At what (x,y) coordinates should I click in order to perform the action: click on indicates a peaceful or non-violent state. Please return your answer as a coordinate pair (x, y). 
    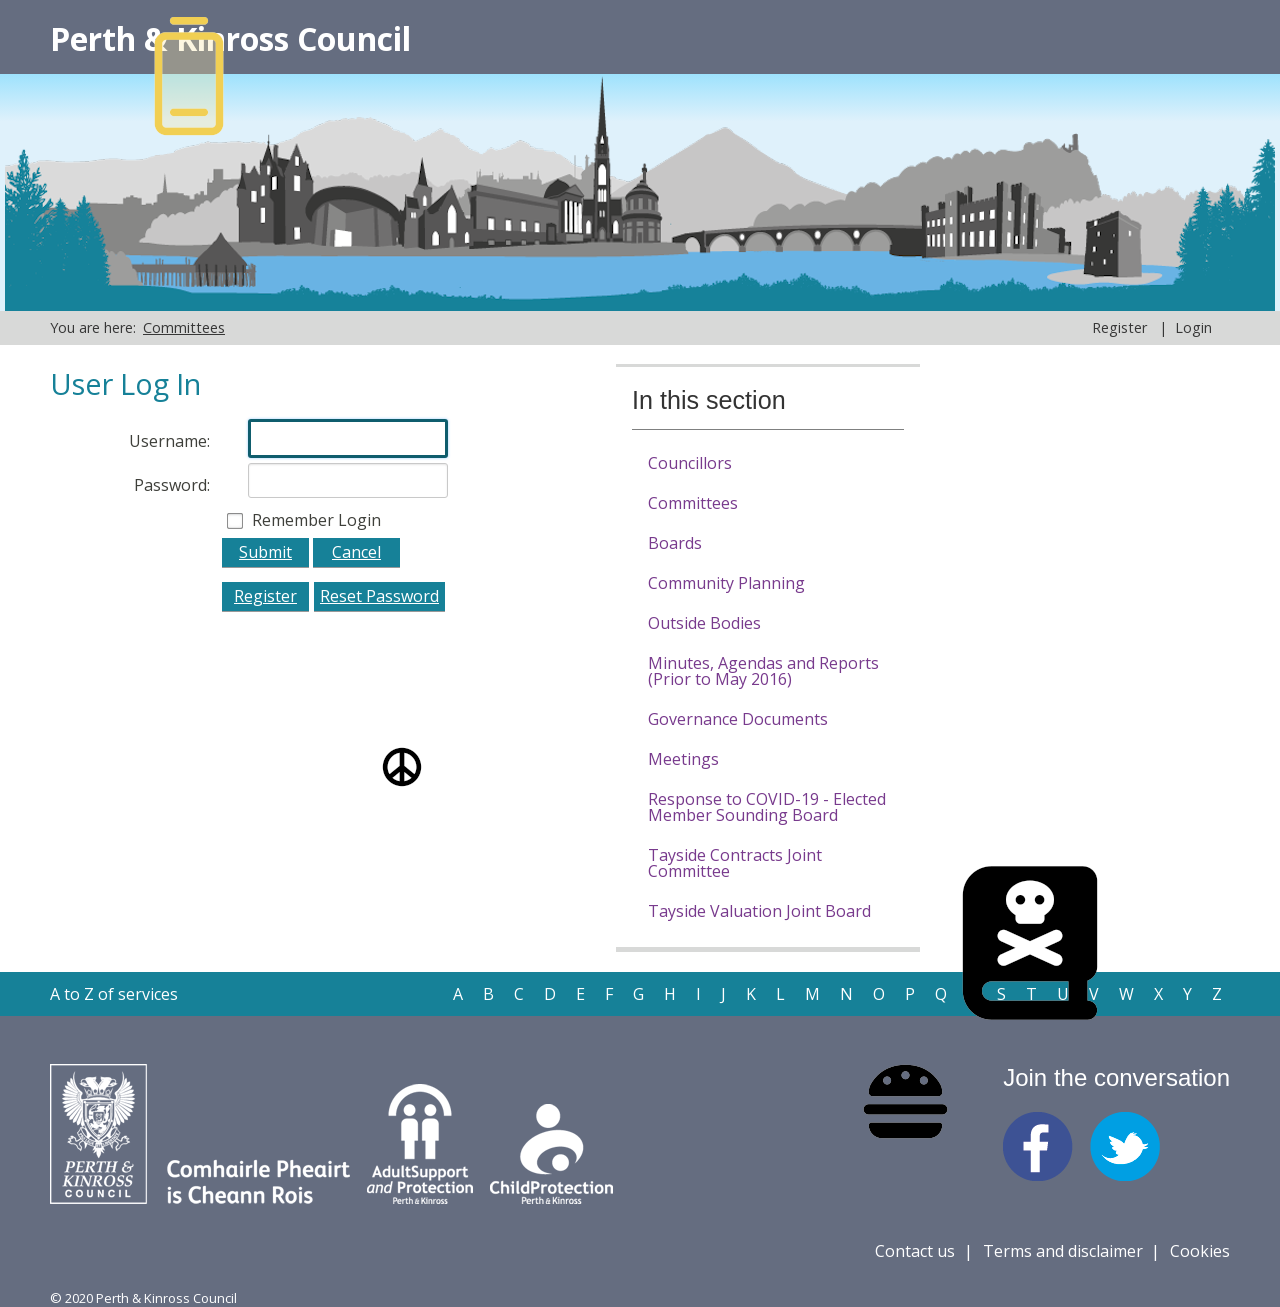
    Looking at the image, I should click on (402, 767).